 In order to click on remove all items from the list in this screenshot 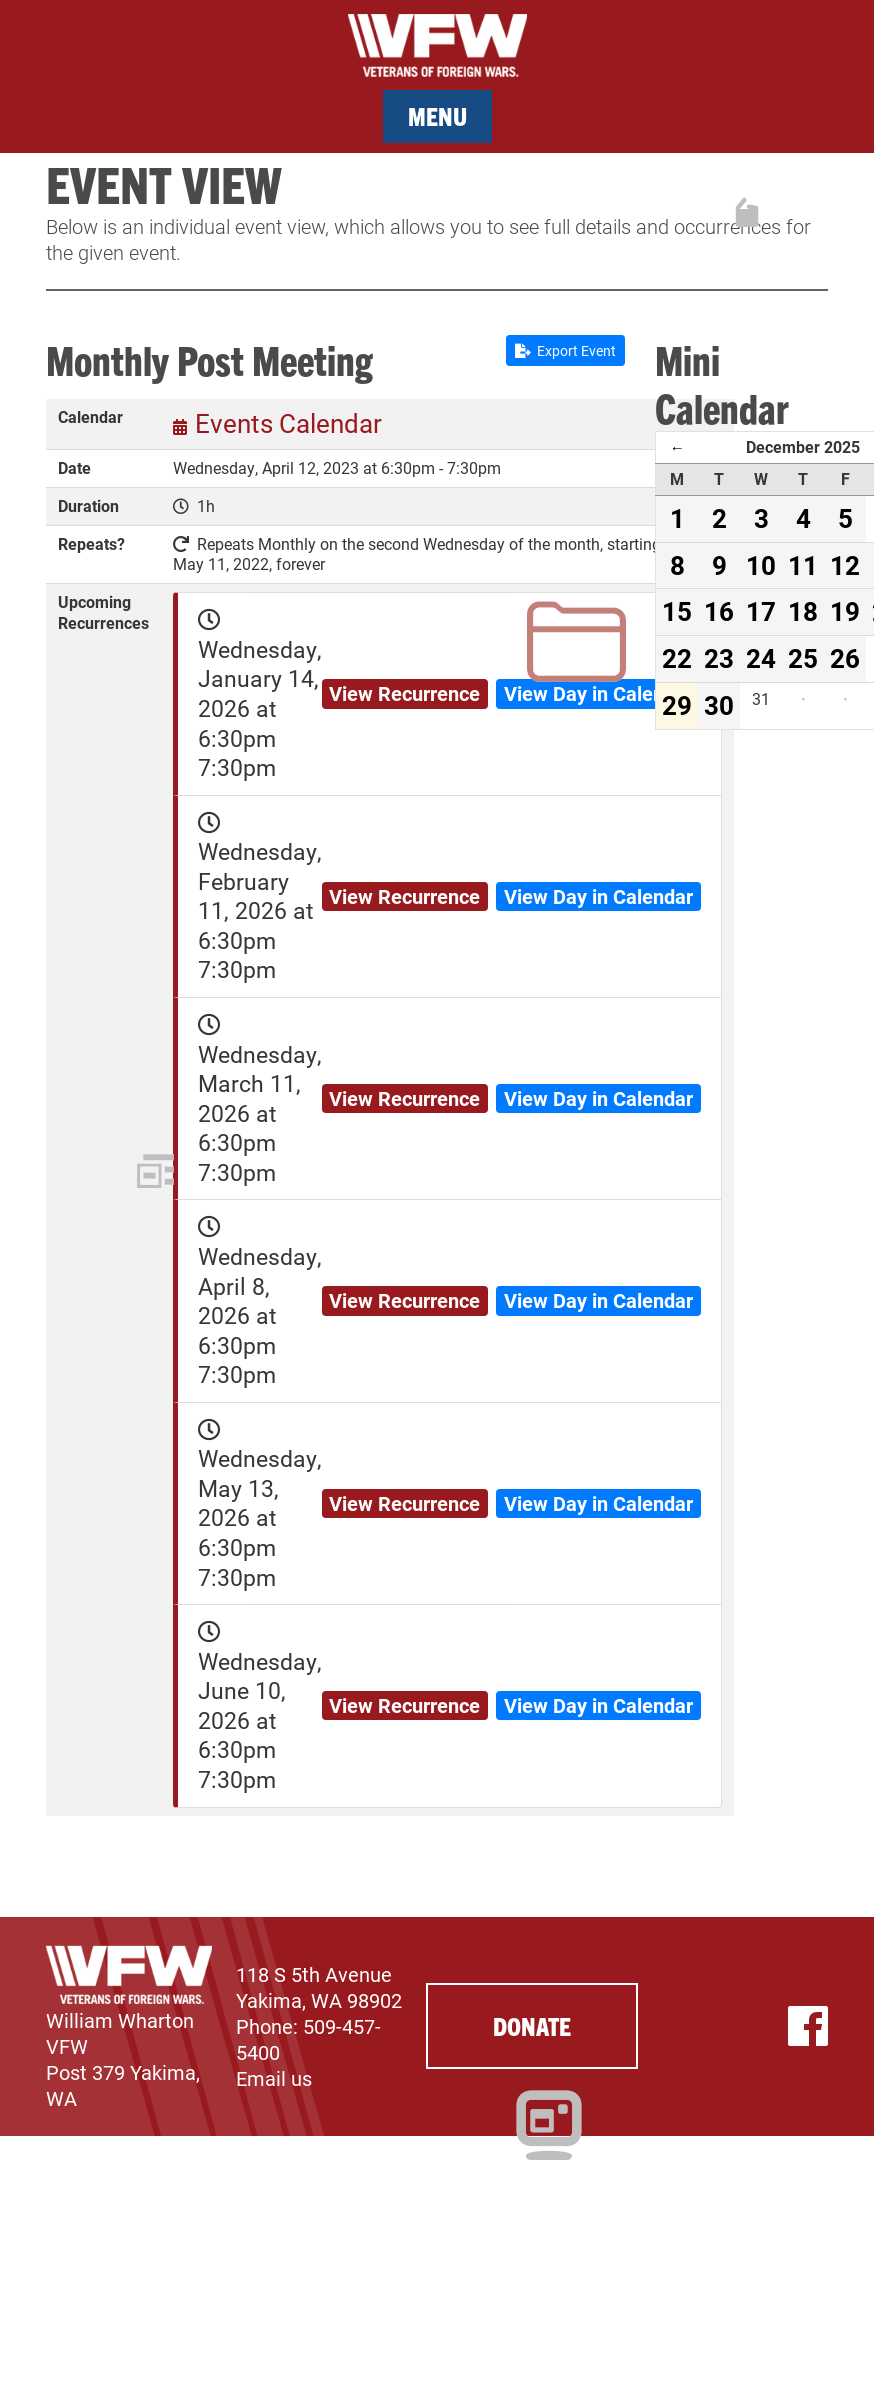, I will do `click(158, 1169)`.